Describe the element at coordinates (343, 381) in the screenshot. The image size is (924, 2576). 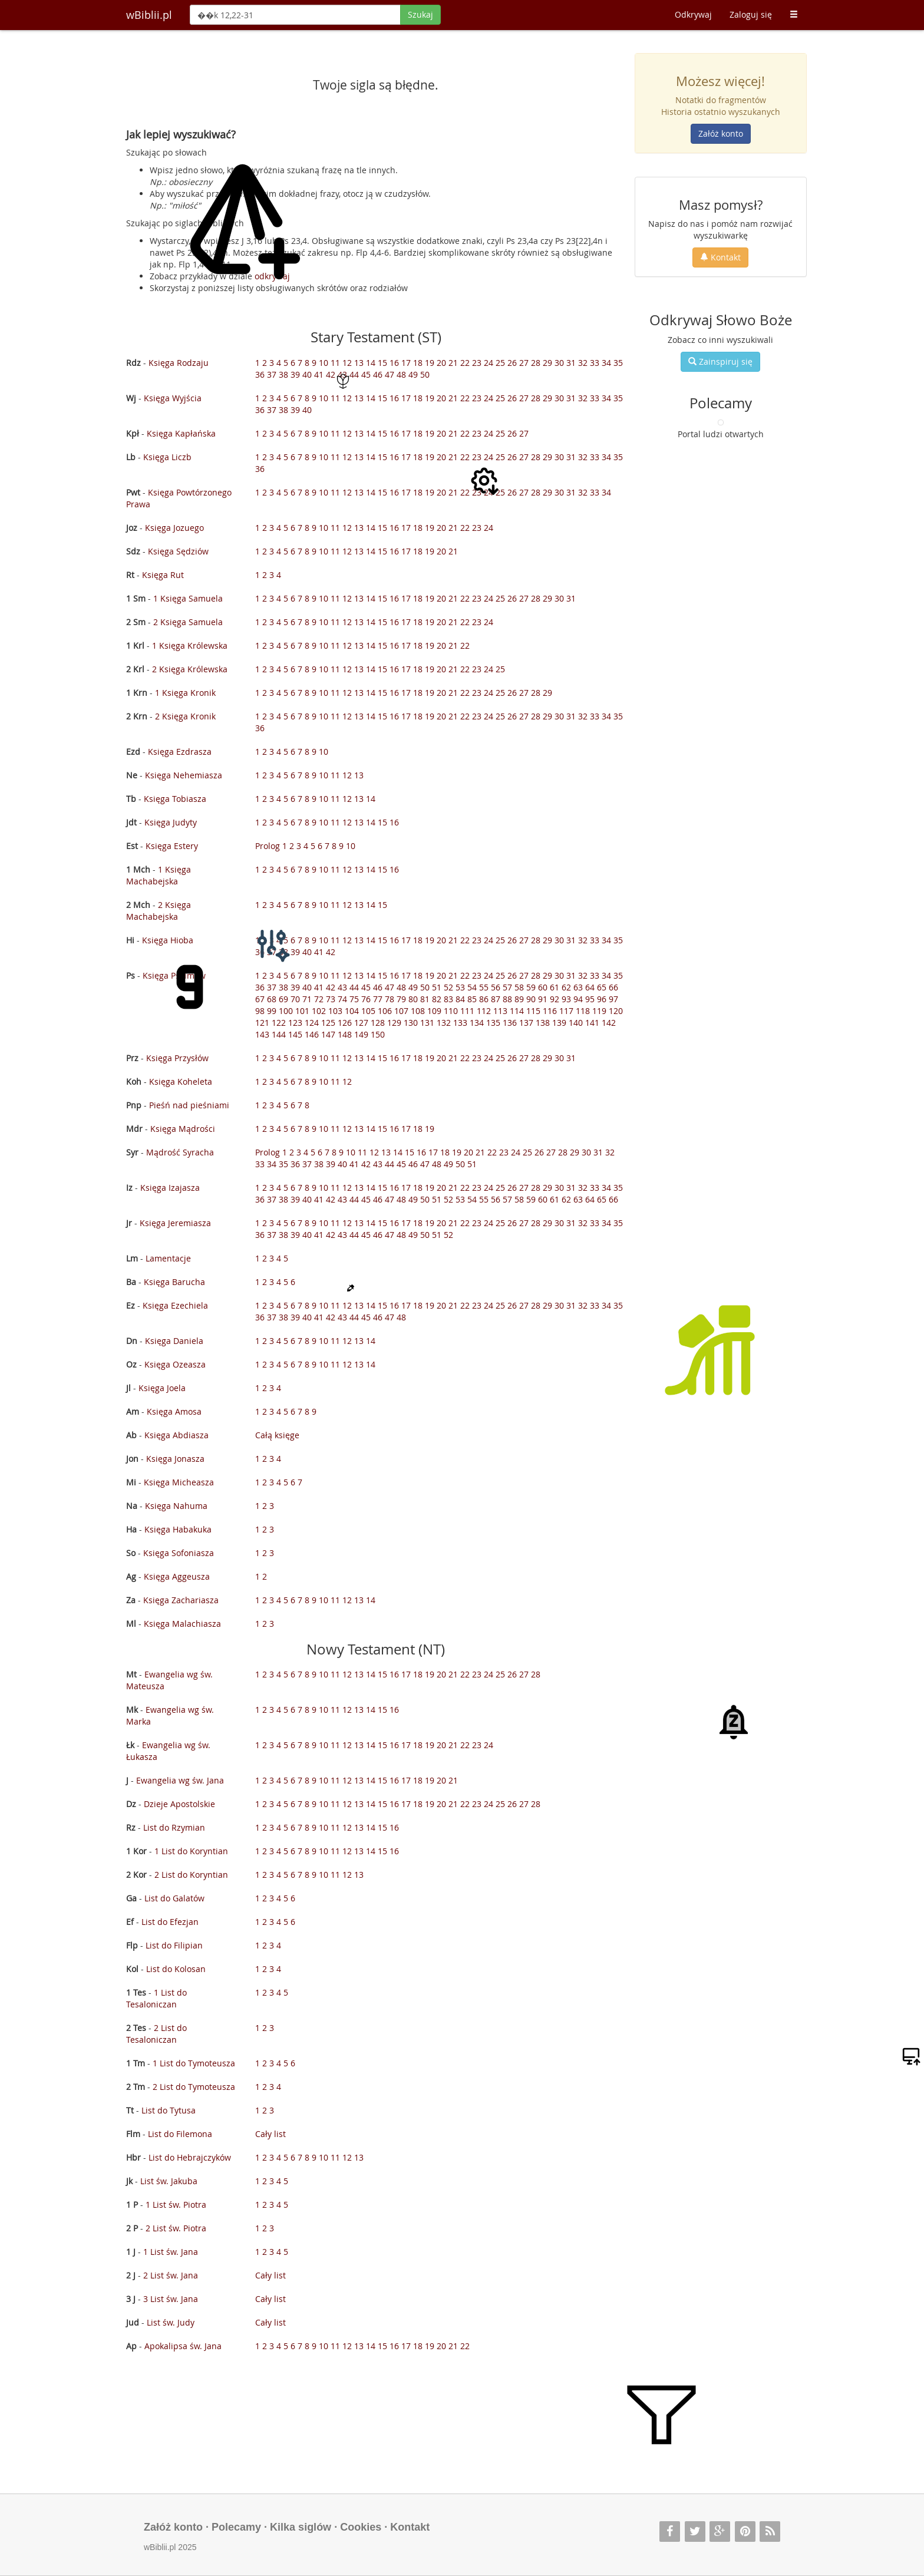
I see `access garden or plant-related features` at that location.